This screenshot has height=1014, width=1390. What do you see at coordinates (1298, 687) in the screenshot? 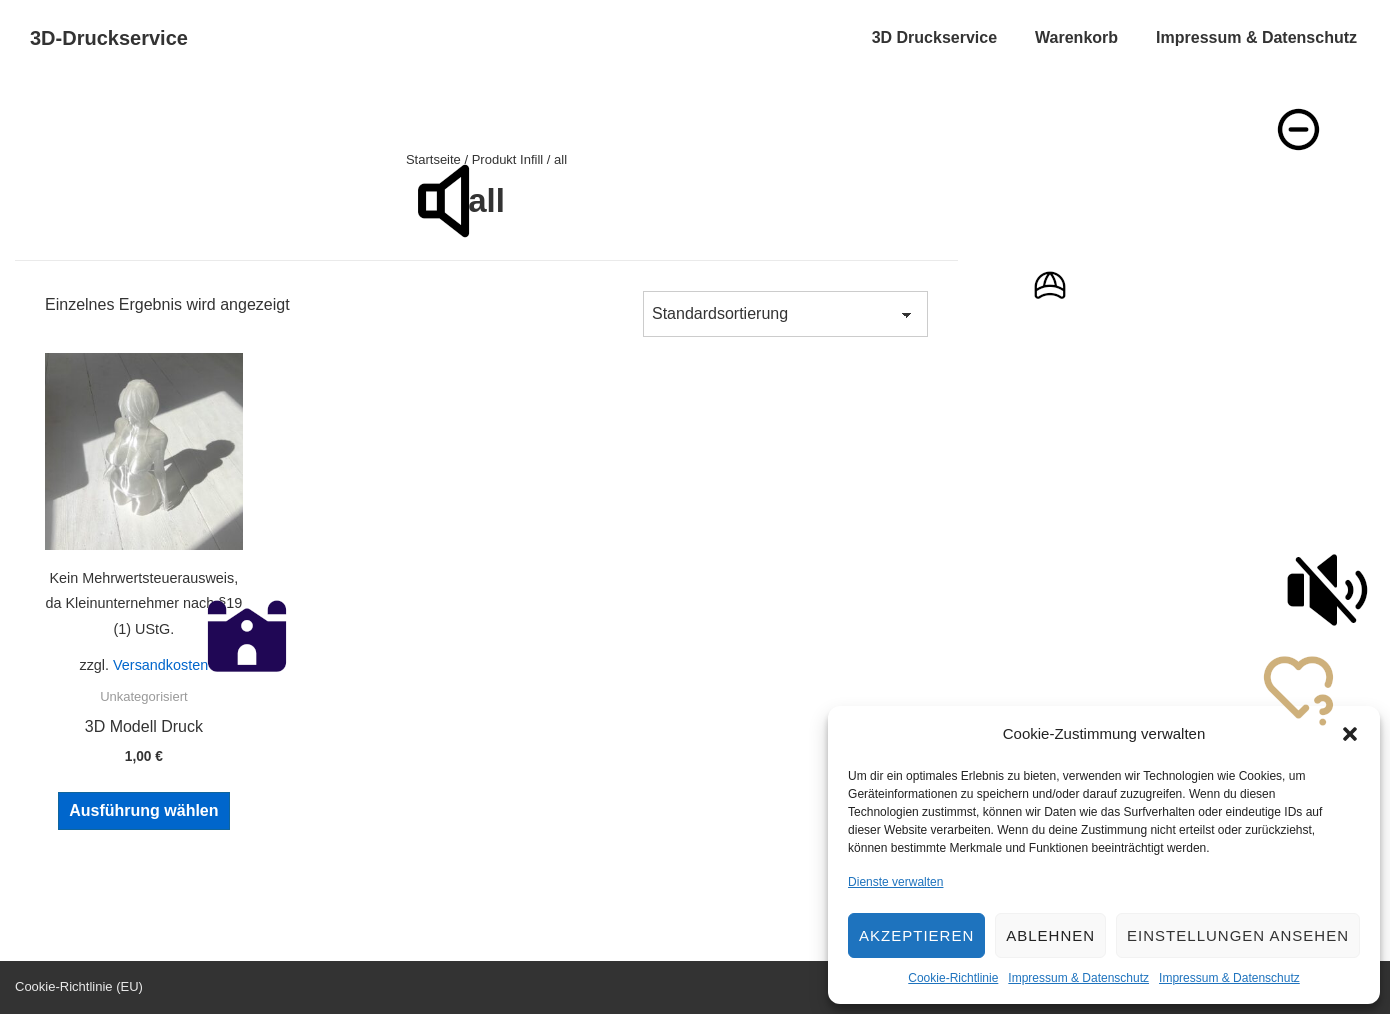
I see `get help about favorites or liked items` at bounding box center [1298, 687].